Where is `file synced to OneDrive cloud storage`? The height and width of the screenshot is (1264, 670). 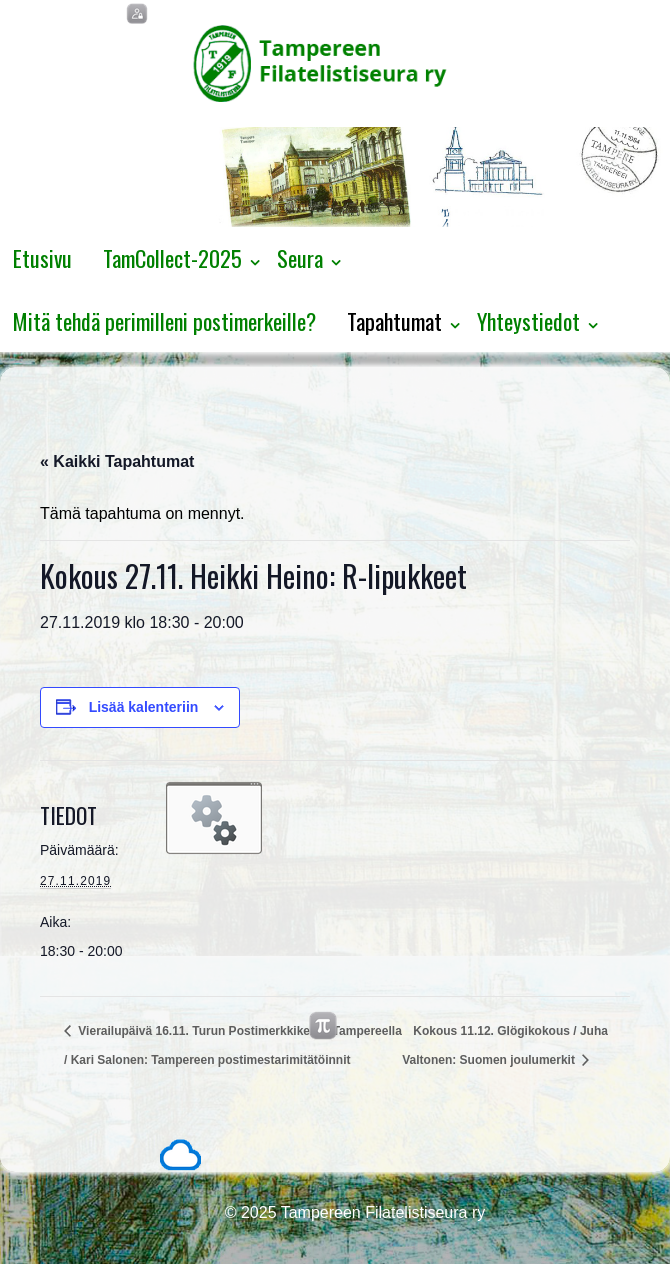
file synced to OneDrive cloud storage is located at coordinates (180, 1156).